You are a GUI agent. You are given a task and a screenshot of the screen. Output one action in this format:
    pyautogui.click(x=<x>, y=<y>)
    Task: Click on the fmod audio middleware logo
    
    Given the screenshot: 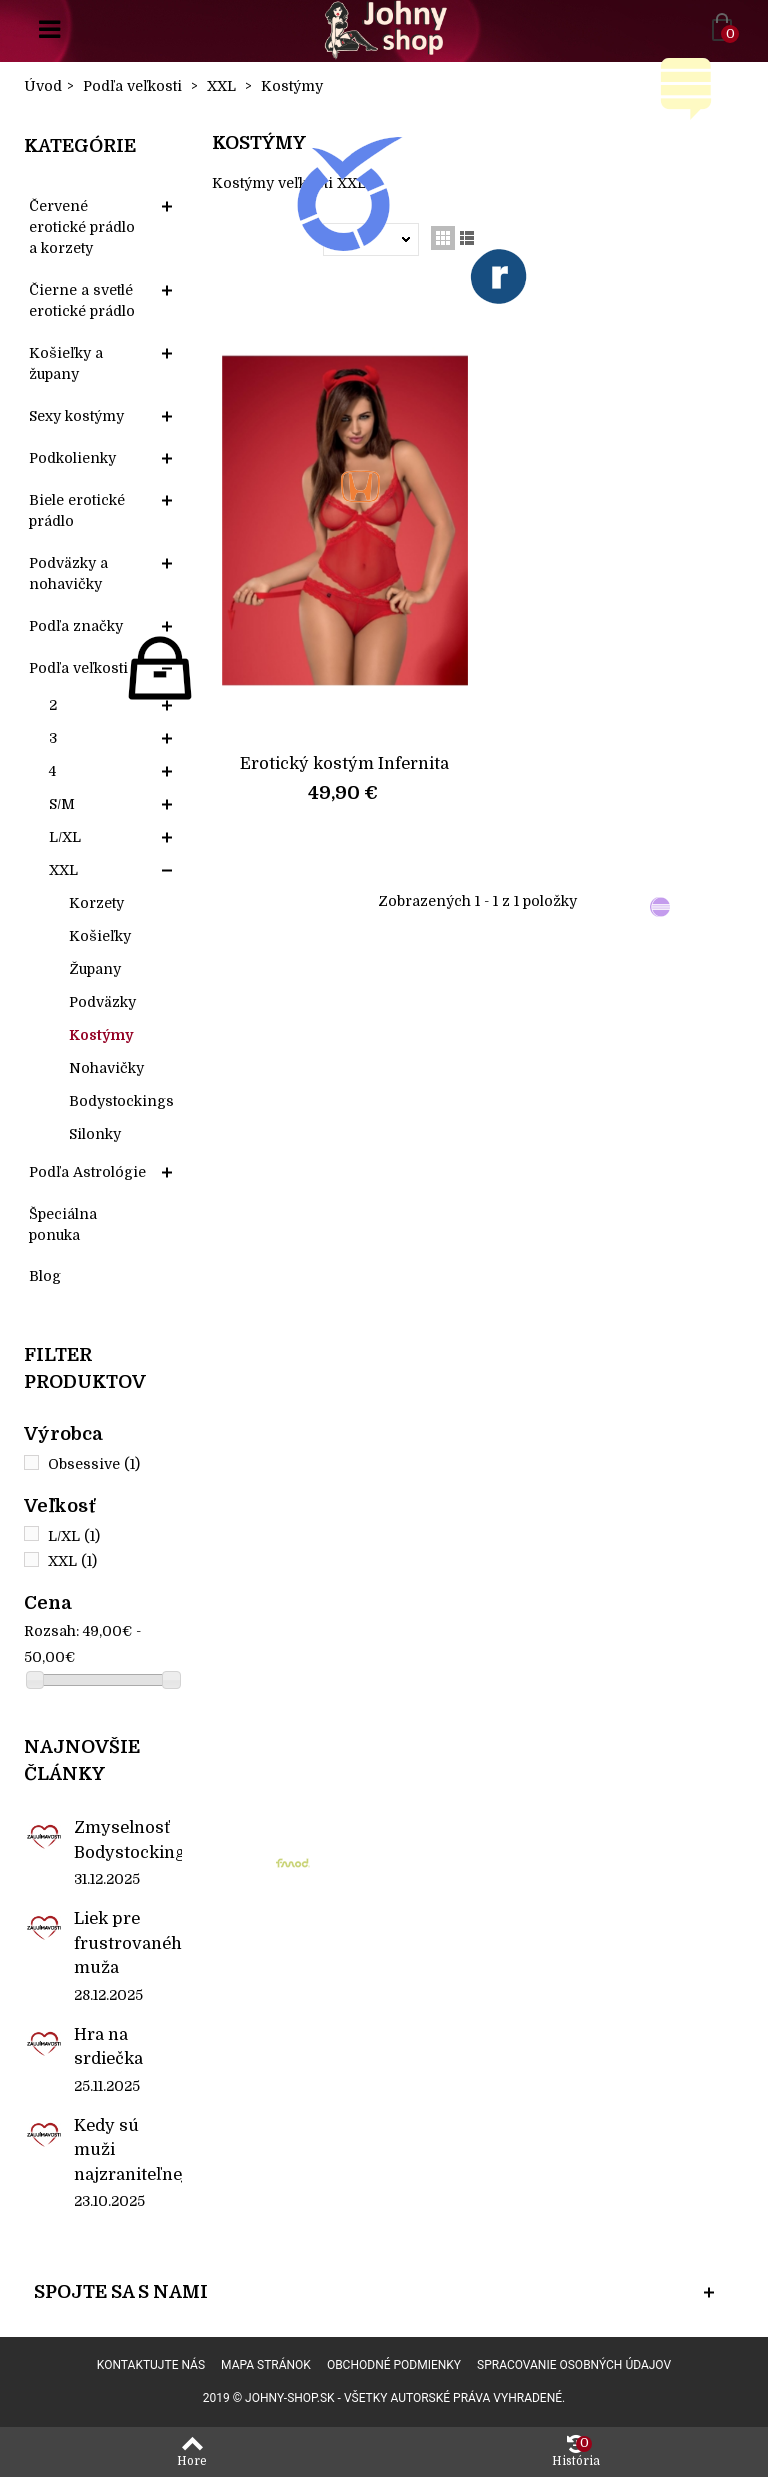 What is the action you would take?
    pyautogui.click(x=293, y=1863)
    